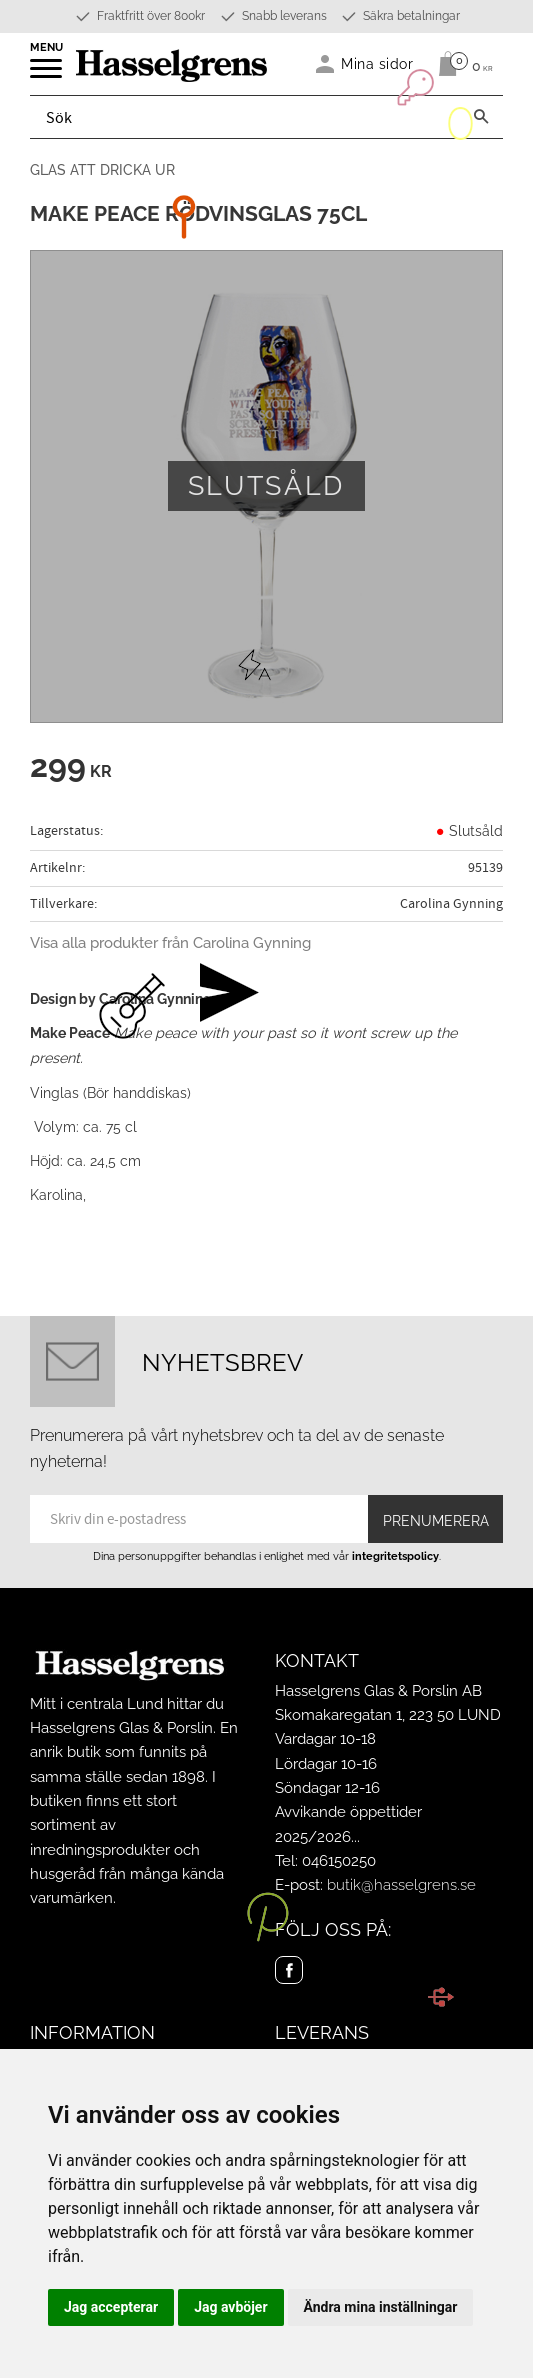  Describe the element at coordinates (254, 666) in the screenshot. I see `toggle auto-flash mode for camera` at that location.